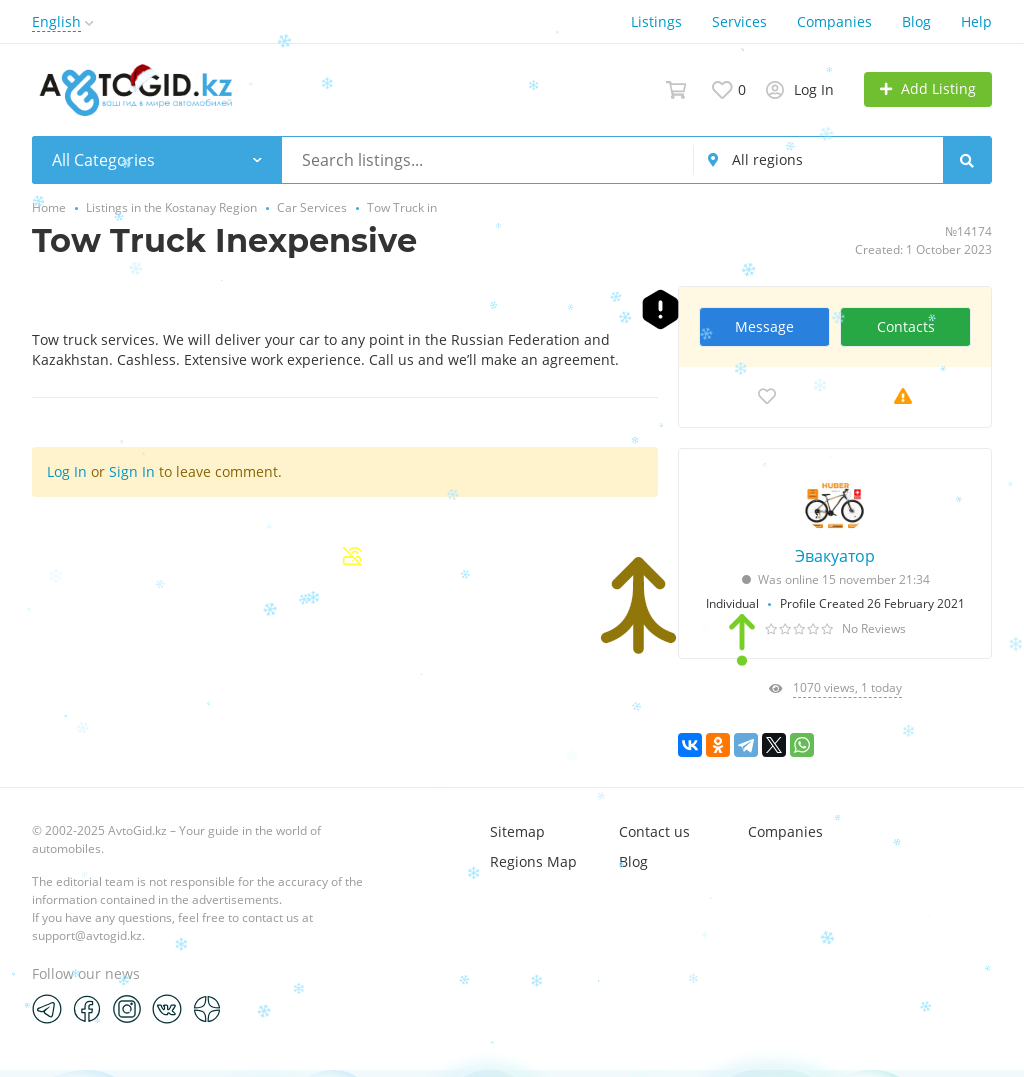 Image resolution: width=1024 pixels, height=1077 pixels. What do you see at coordinates (660, 309) in the screenshot?
I see `indicates a warning or alert status` at bounding box center [660, 309].